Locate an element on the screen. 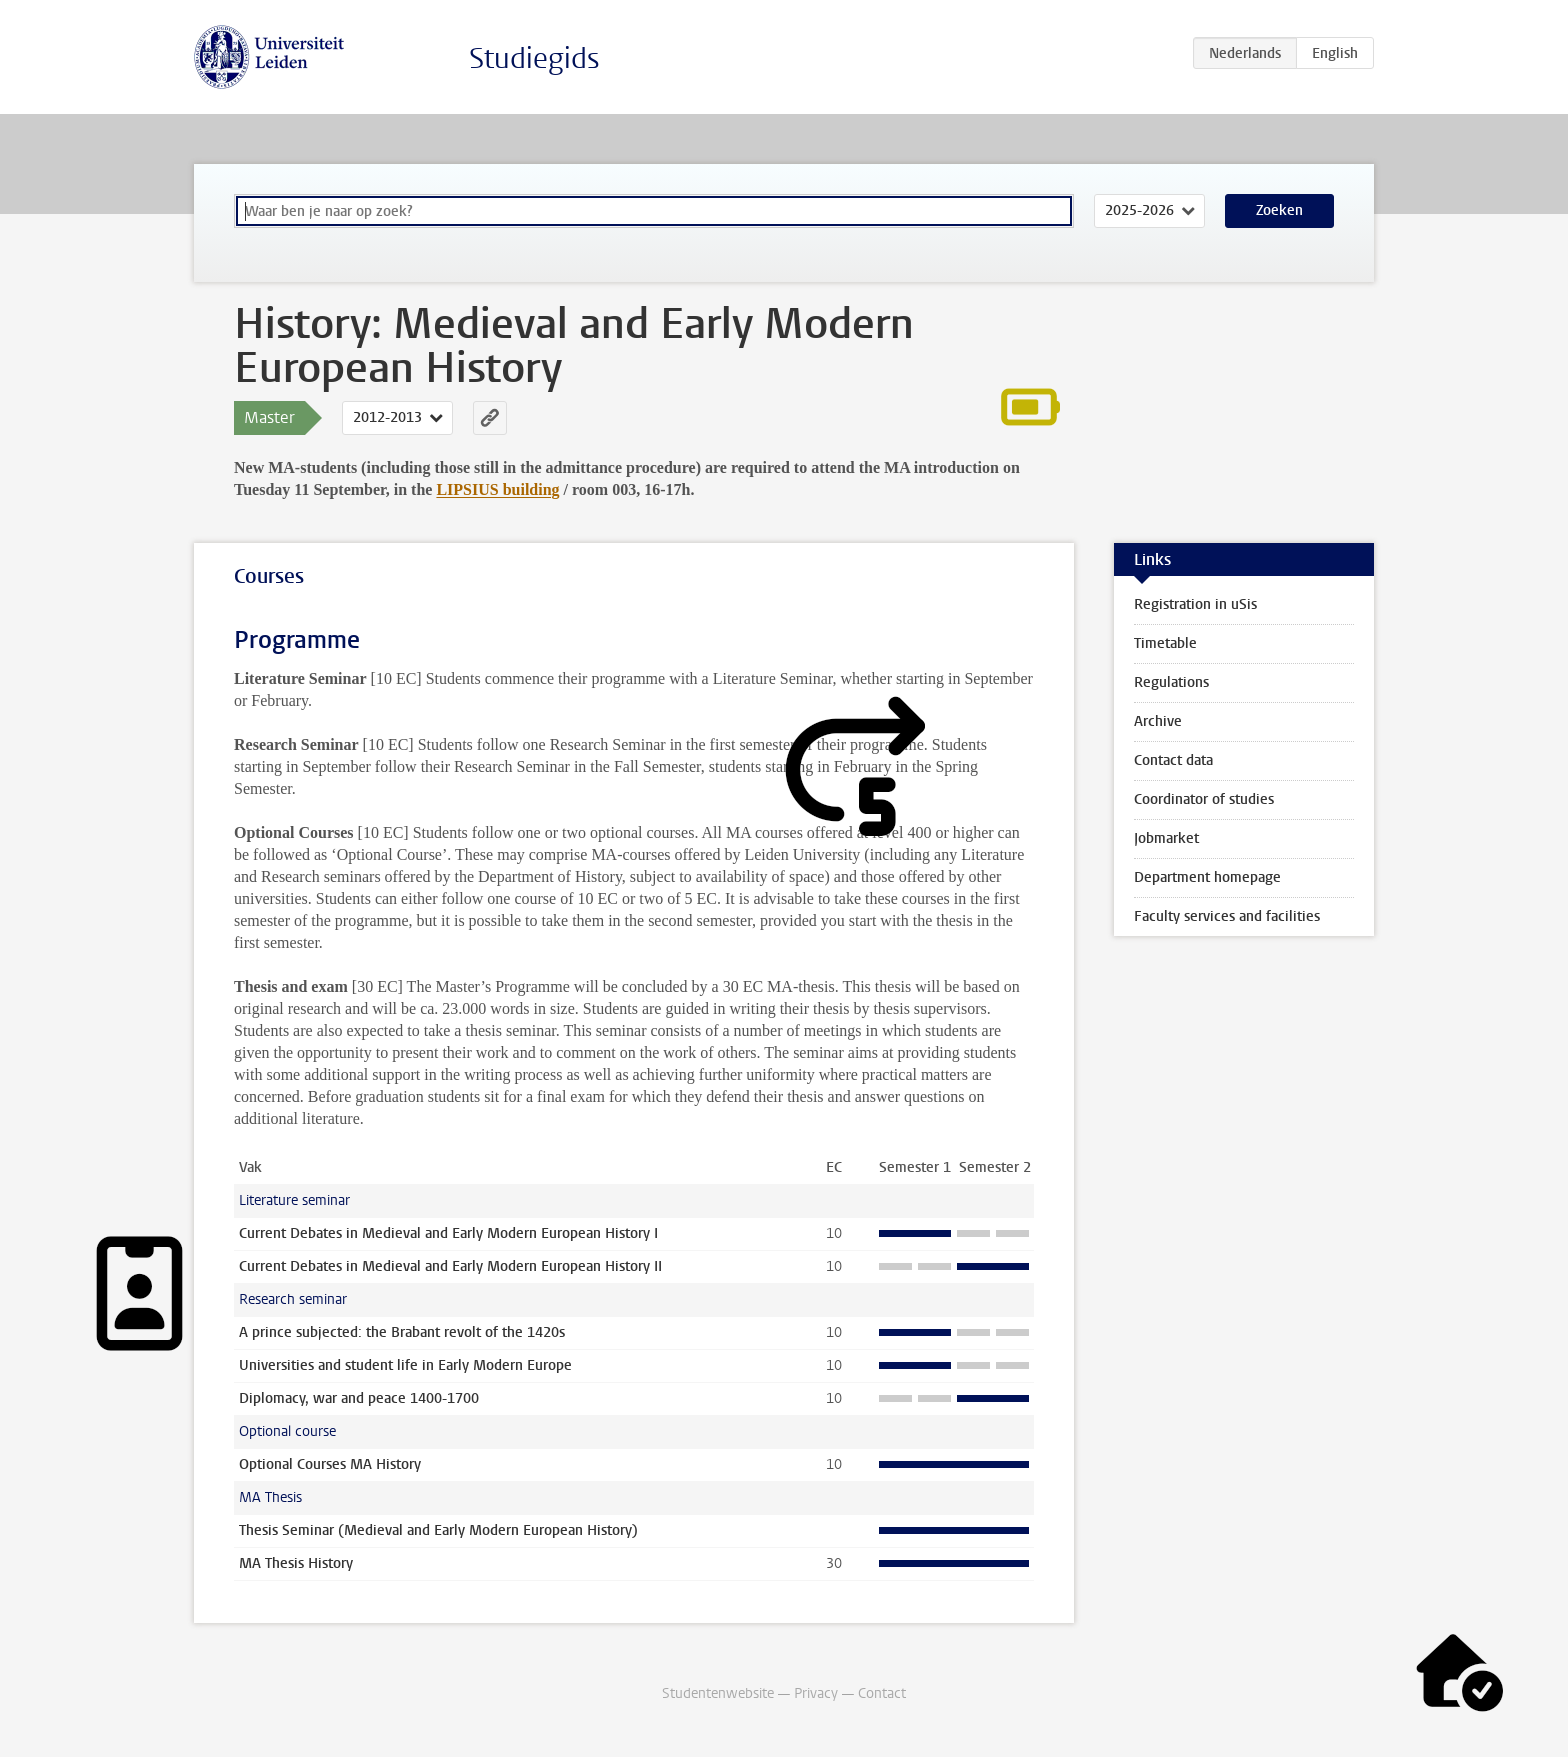 This screenshot has width=1568, height=1757. home verification complete is located at coordinates (1457, 1670).